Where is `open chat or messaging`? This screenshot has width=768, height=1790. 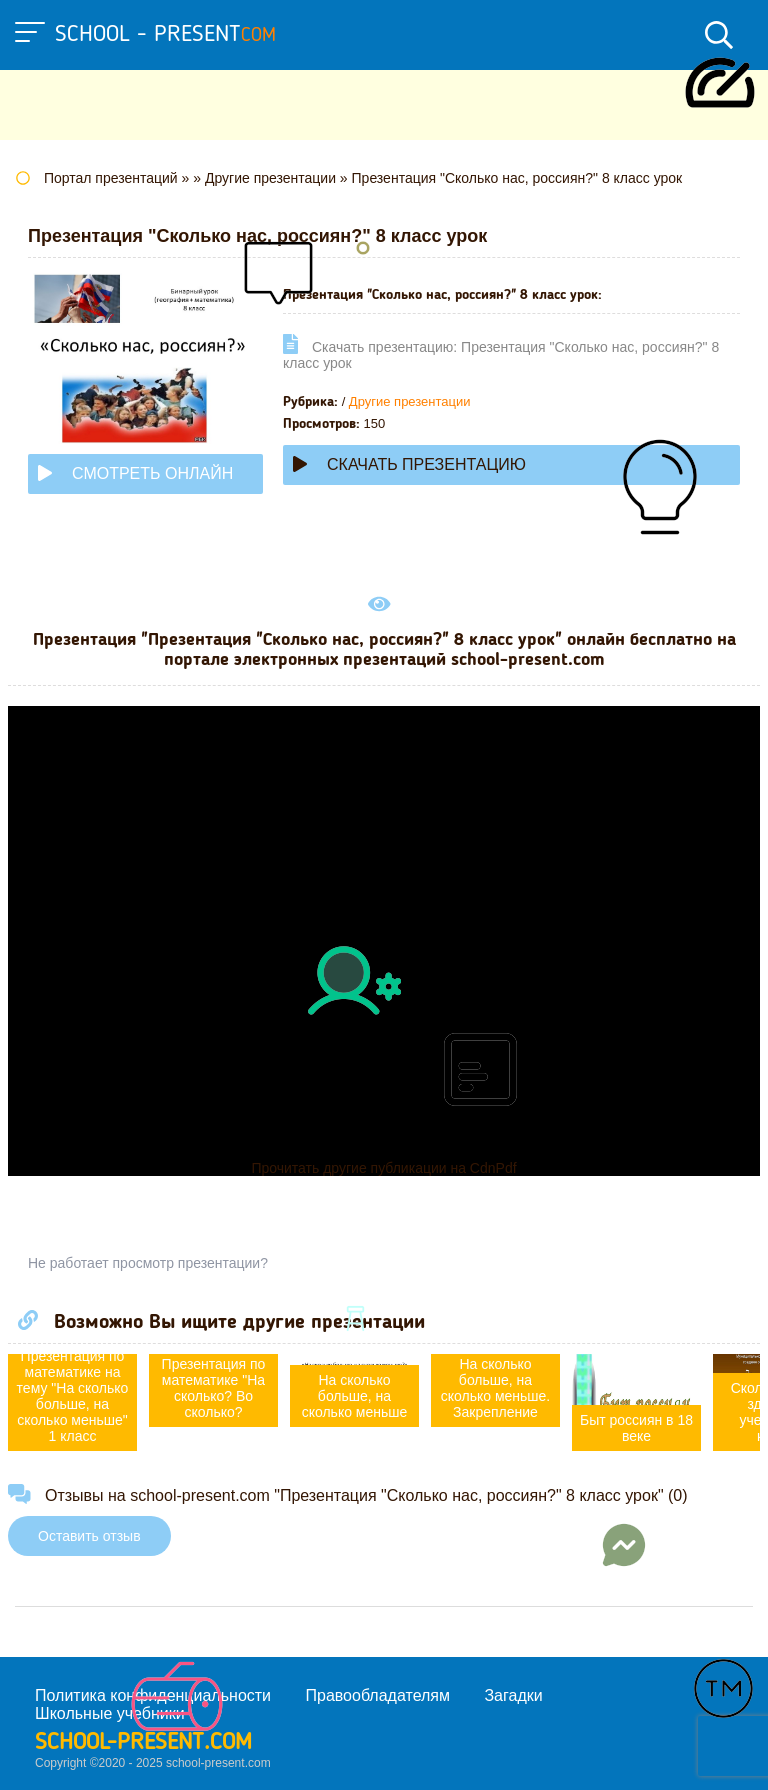 open chat or messaging is located at coordinates (278, 270).